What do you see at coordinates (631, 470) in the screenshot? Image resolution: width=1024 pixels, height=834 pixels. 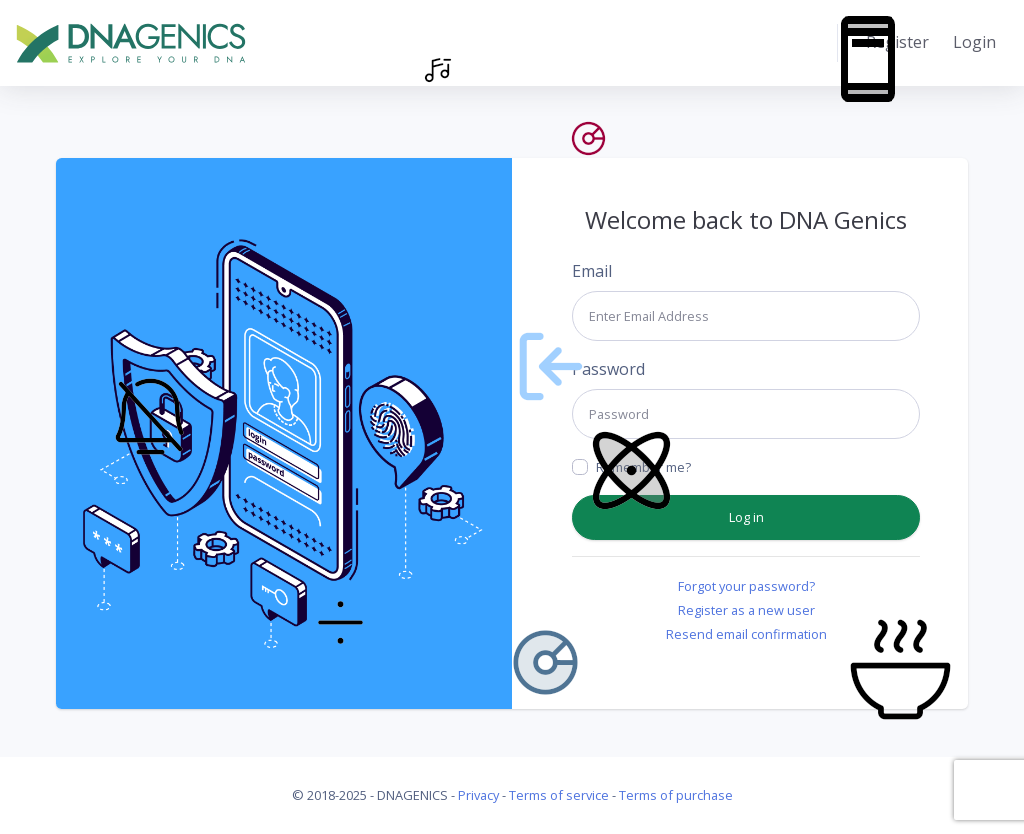 I see `access science or chemistry features` at bounding box center [631, 470].